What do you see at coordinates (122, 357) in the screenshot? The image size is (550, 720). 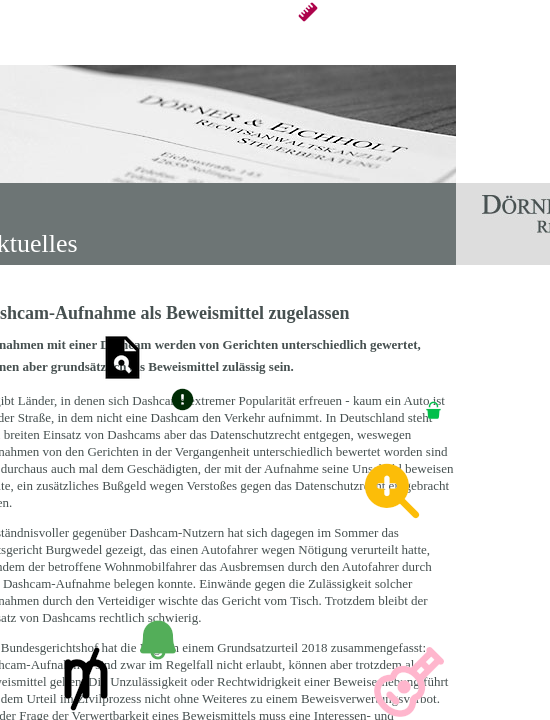 I see `scan document for plagiarism` at bounding box center [122, 357].